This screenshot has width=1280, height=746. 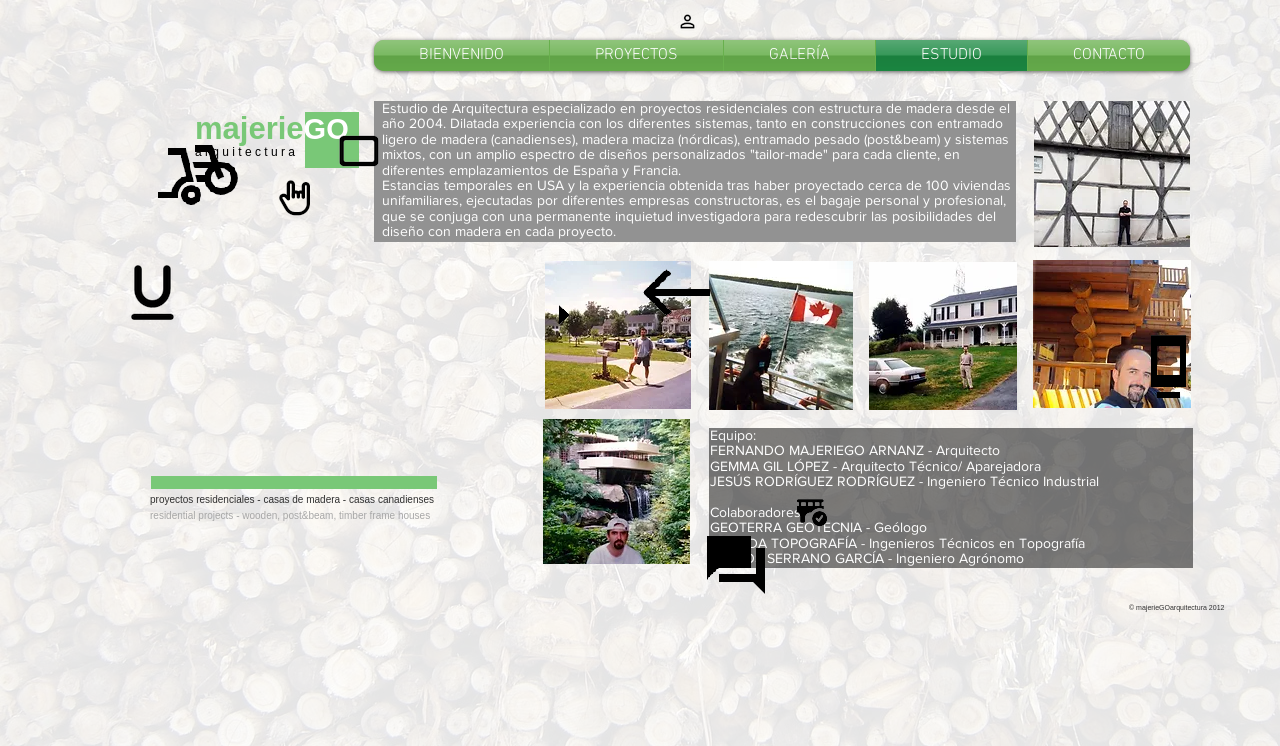 What do you see at coordinates (1168, 366) in the screenshot?
I see `dock your device to a charging station` at bounding box center [1168, 366].